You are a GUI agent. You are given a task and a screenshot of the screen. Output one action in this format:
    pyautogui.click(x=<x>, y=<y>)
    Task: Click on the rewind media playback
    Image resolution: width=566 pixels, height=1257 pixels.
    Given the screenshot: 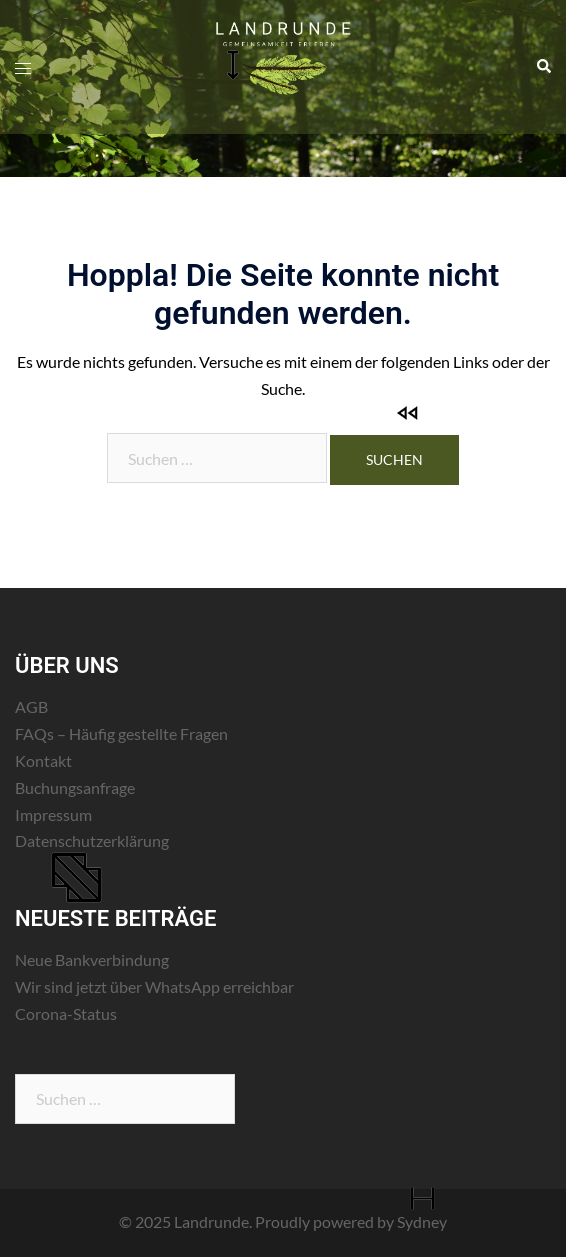 What is the action you would take?
    pyautogui.click(x=408, y=413)
    